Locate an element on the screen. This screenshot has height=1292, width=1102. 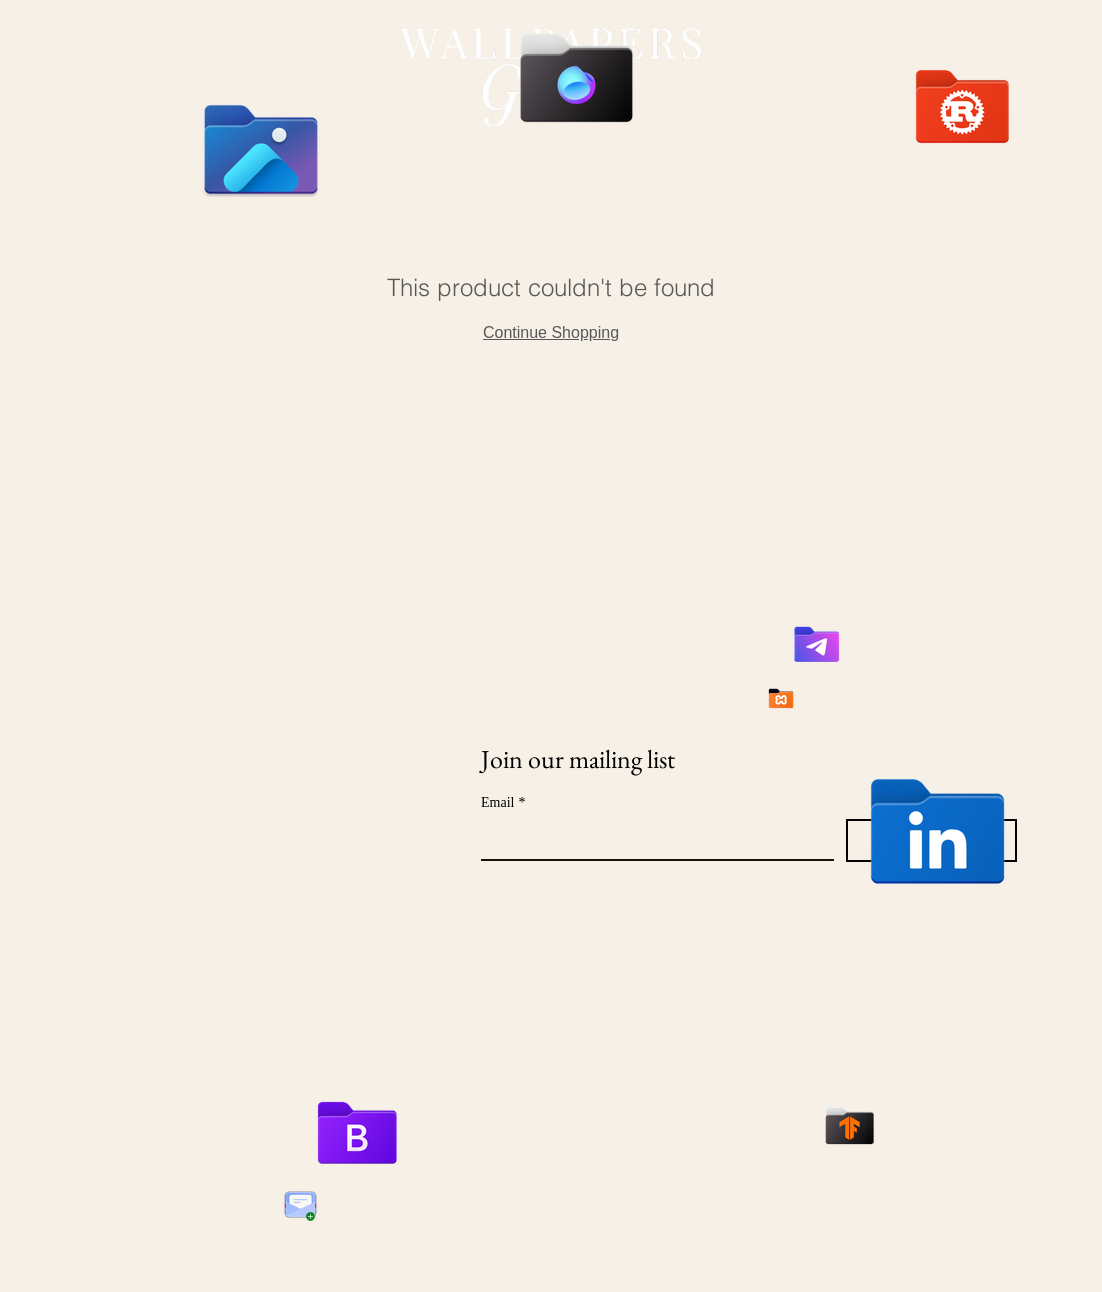
open folder containing linkedin-related files is located at coordinates (937, 835).